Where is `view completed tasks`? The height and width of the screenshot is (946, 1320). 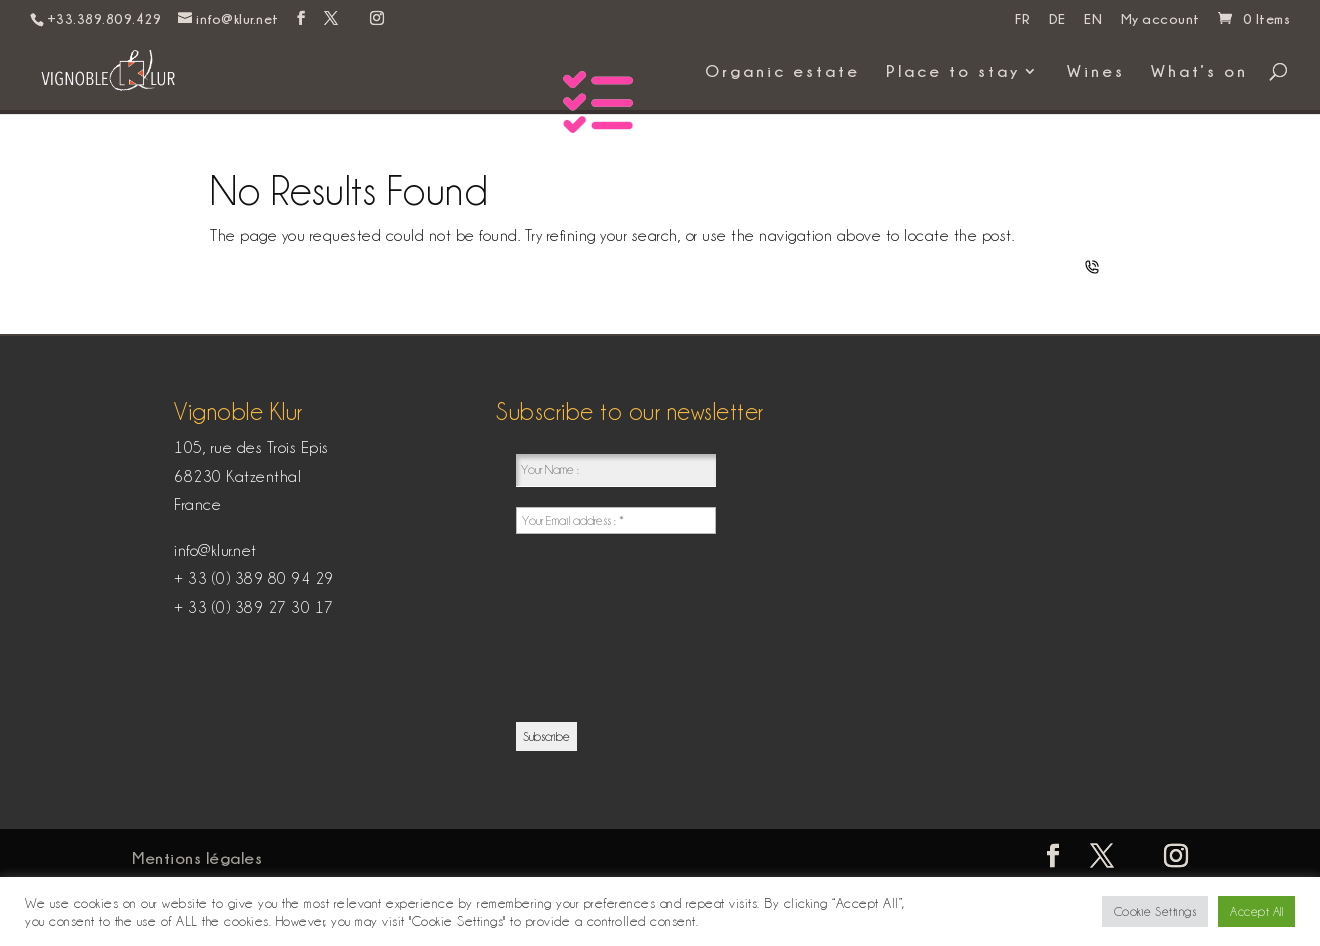
view completed tasks is located at coordinates (599, 103).